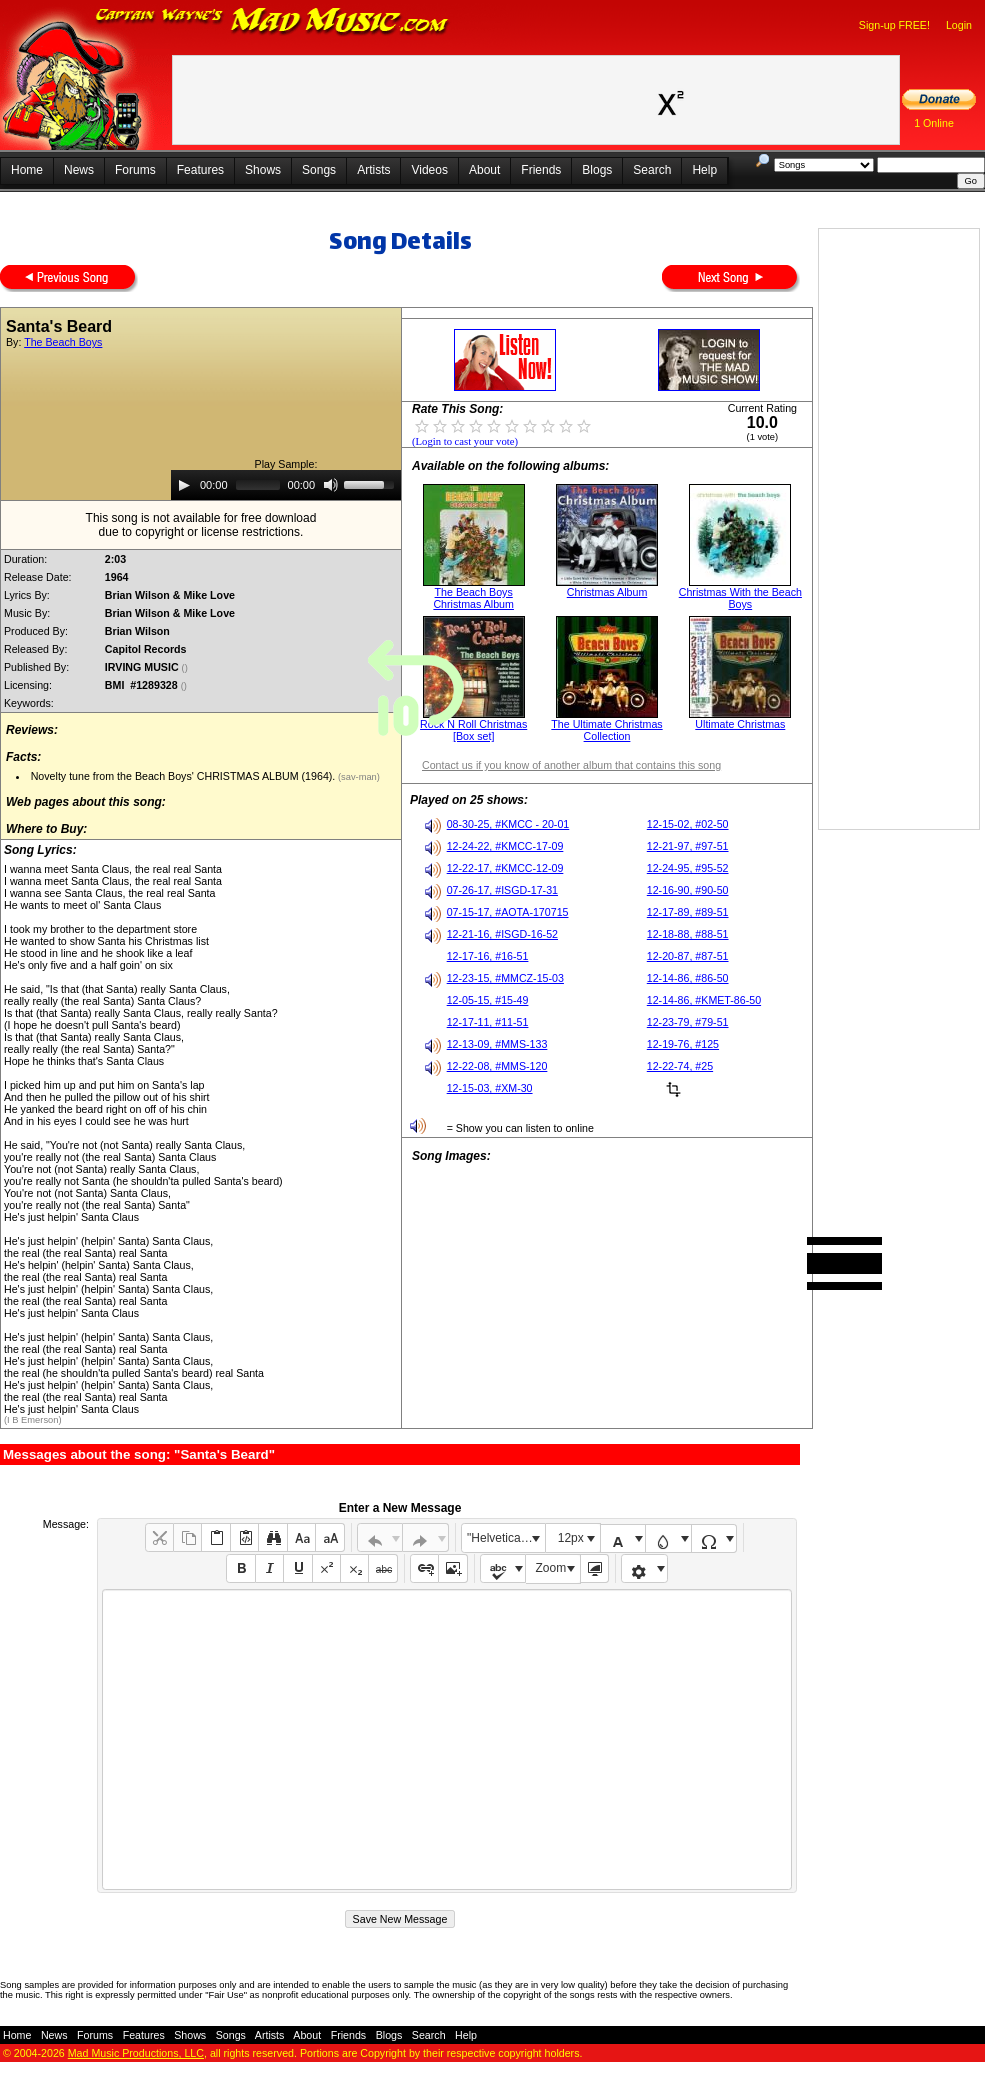 The width and height of the screenshot is (985, 2087). I want to click on transform or resize an image, so click(673, 1089).